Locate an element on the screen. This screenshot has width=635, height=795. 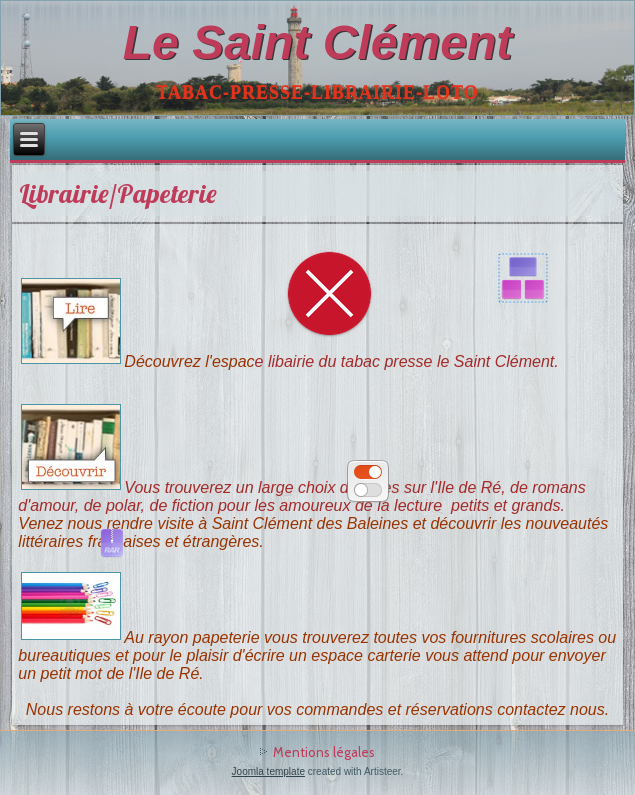
a compressed RAR archive file is located at coordinates (112, 543).